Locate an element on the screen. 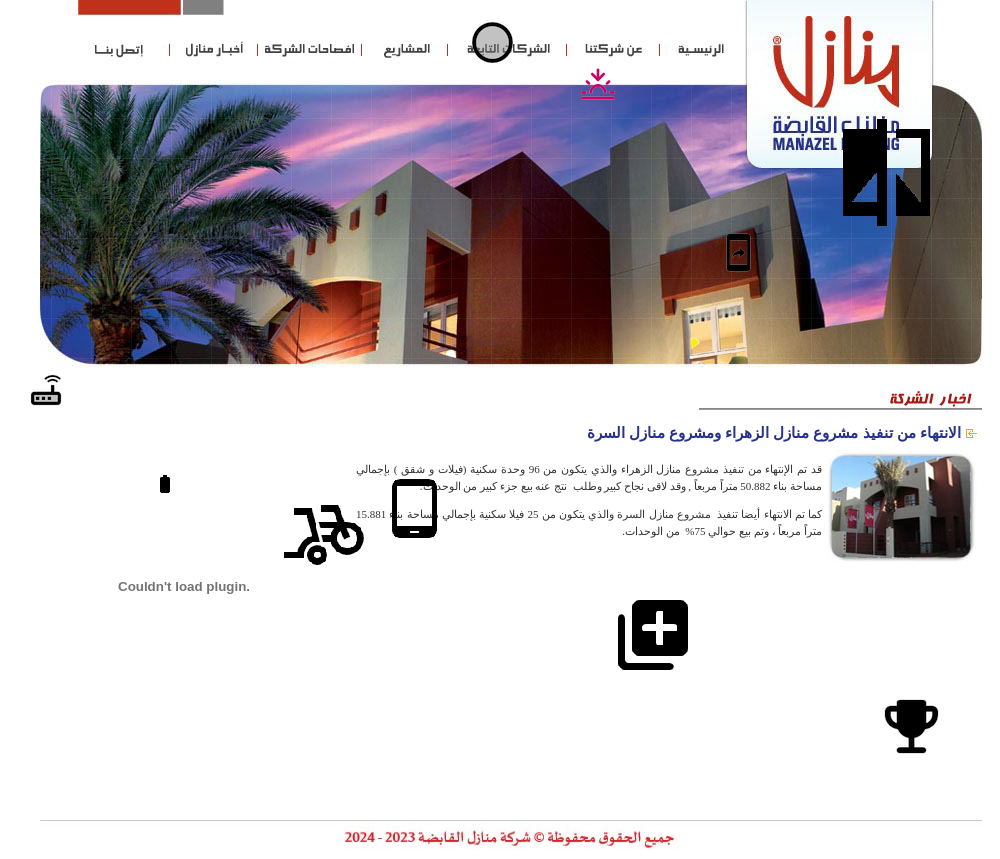 The height and width of the screenshot is (859, 1000). switch to tablet view or mode is located at coordinates (414, 508).